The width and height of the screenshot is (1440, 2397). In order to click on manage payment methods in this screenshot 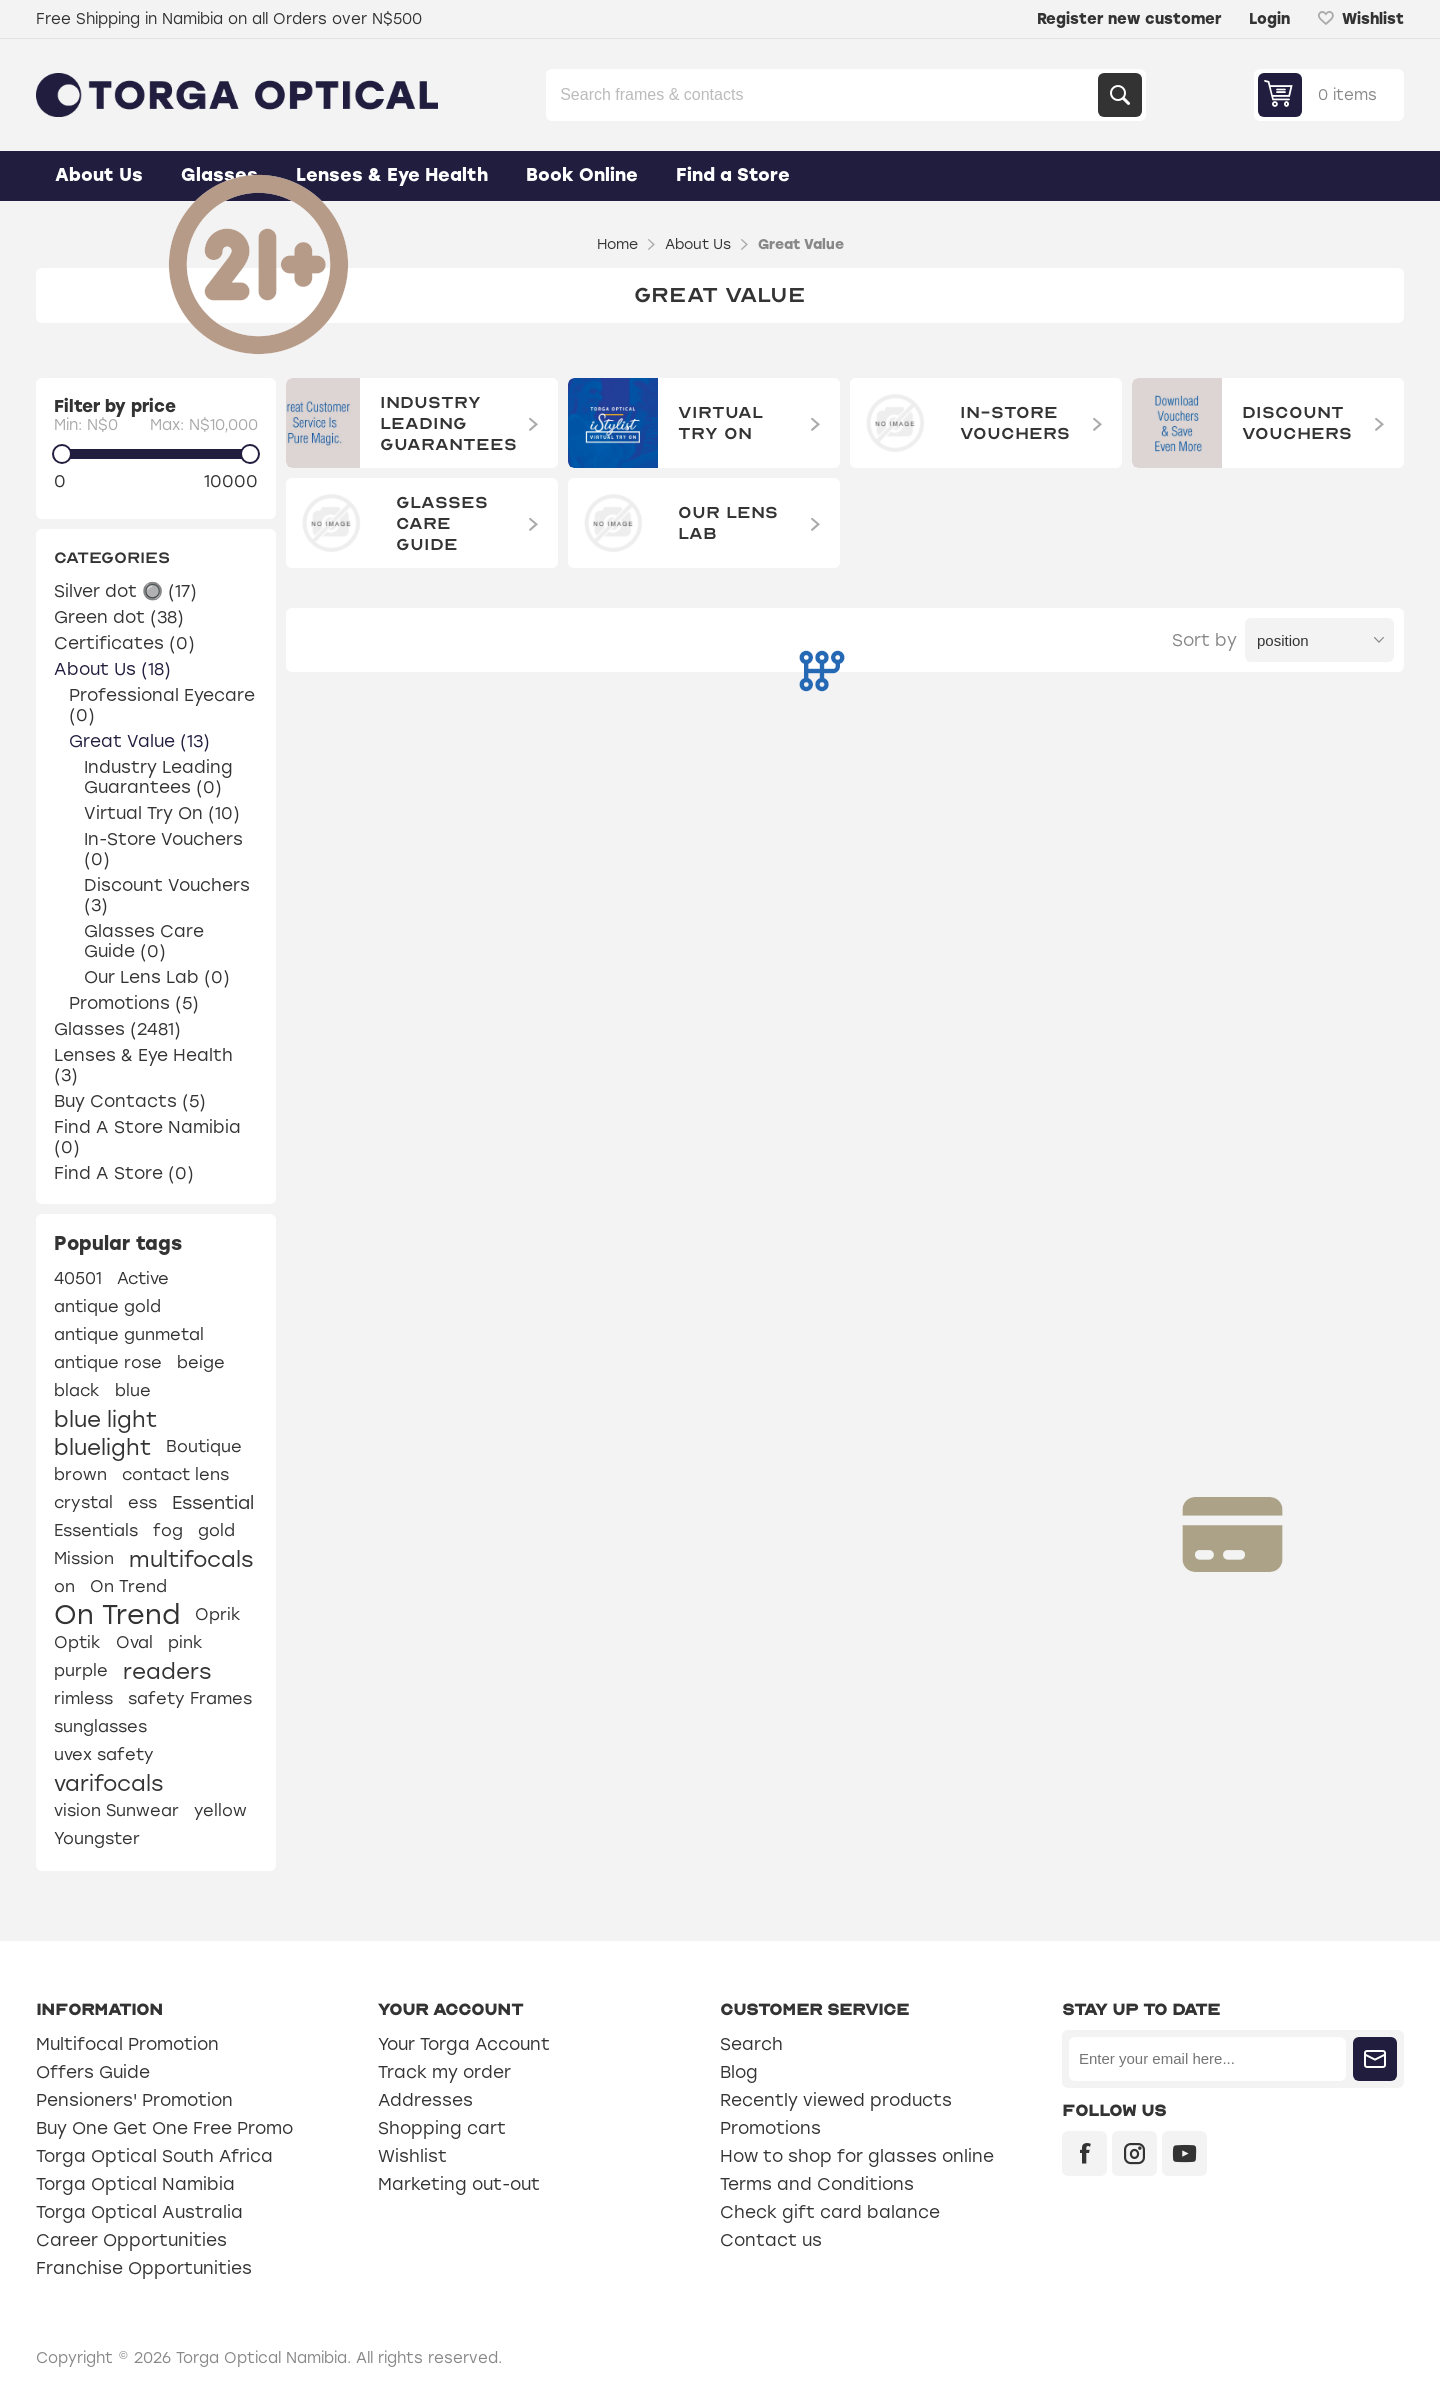, I will do `click(1232, 1534)`.